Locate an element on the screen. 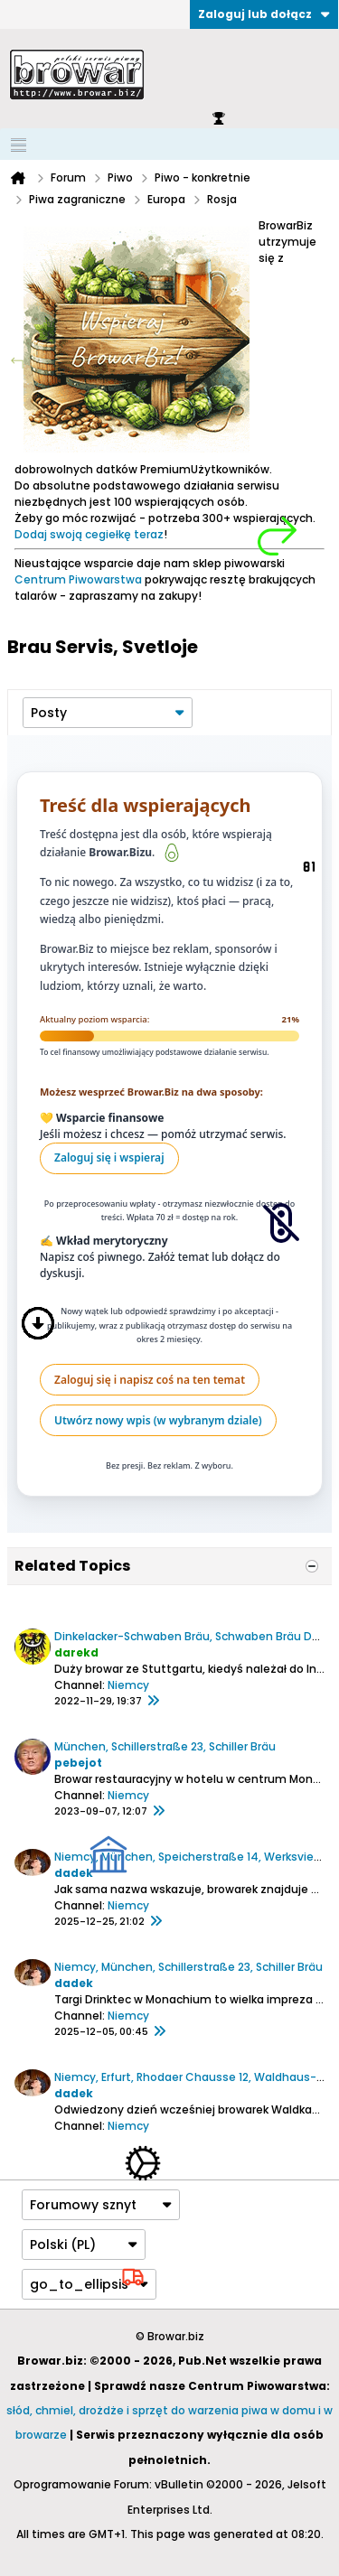  access settings or preferences is located at coordinates (143, 2163).